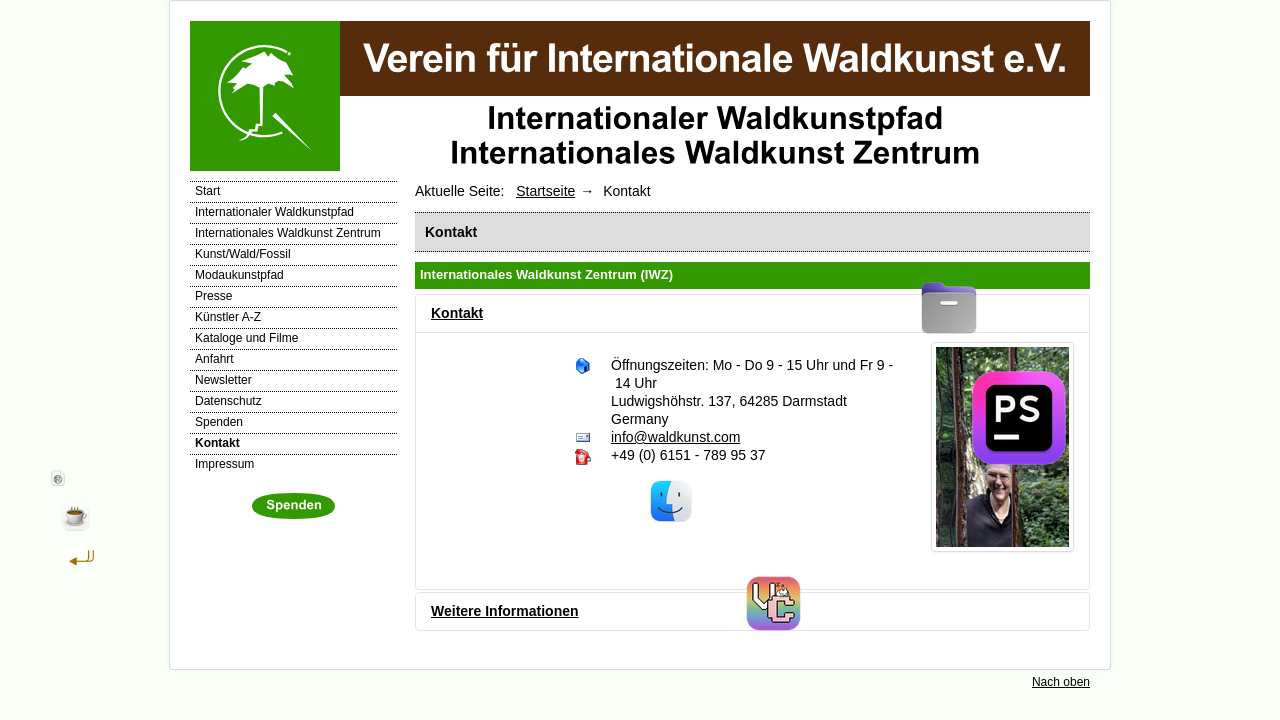 The height and width of the screenshot is (720, 1280). I want to click on open Finder to browse files and folders, so click(671, 501).